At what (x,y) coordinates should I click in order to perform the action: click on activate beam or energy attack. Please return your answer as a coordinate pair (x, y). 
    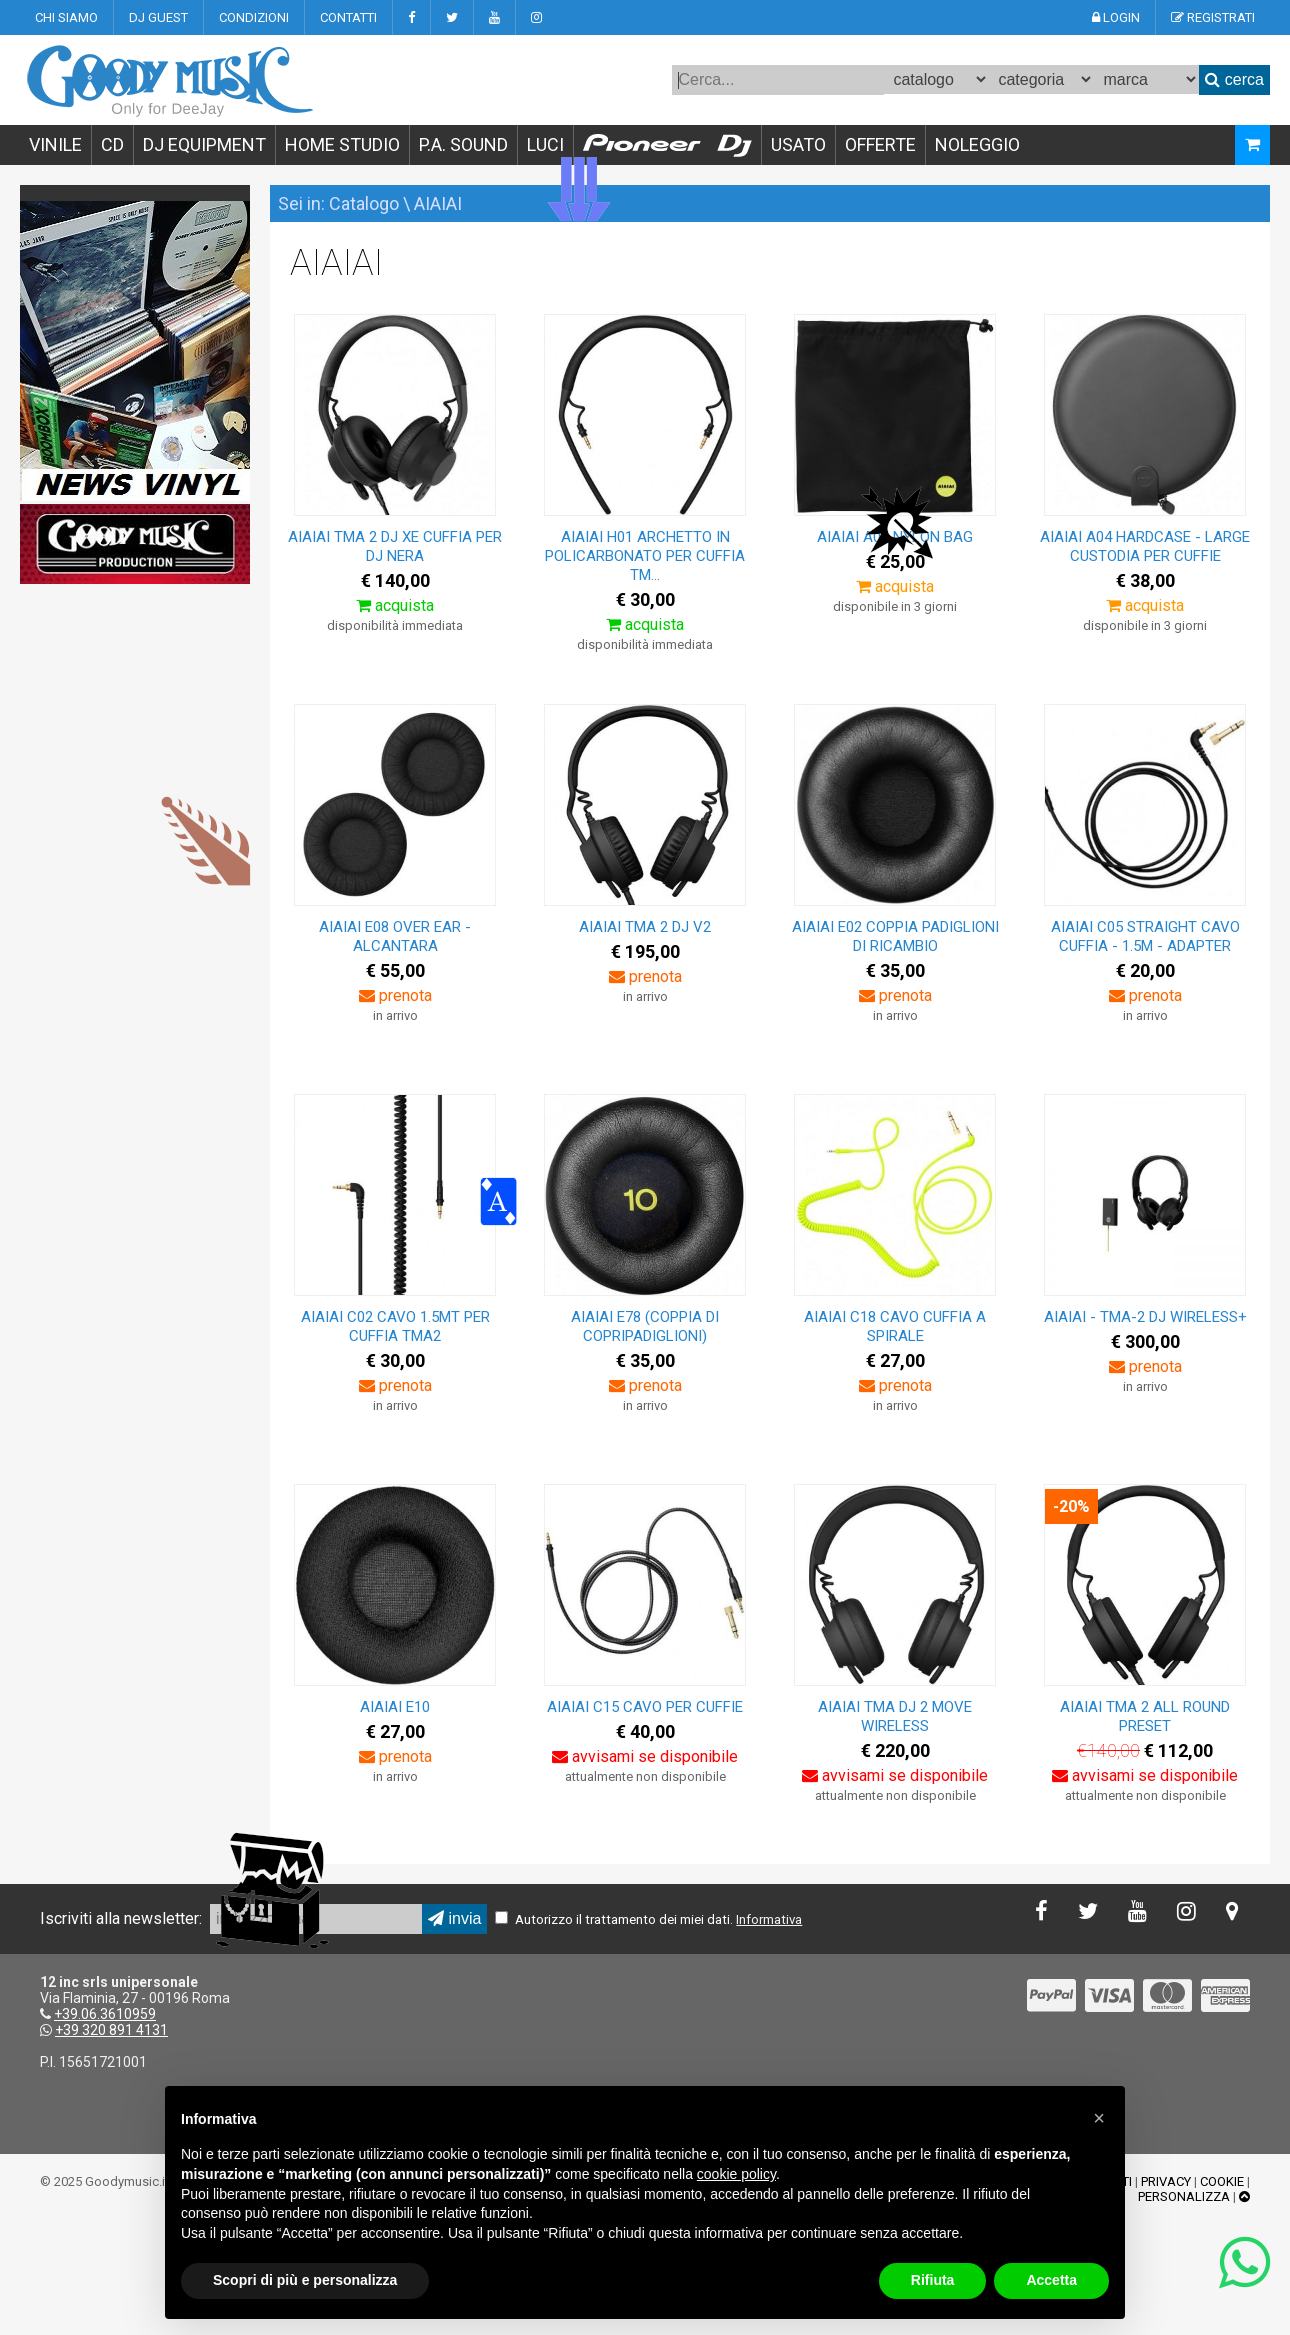
    Looking at the image, I should click on (206, 841).